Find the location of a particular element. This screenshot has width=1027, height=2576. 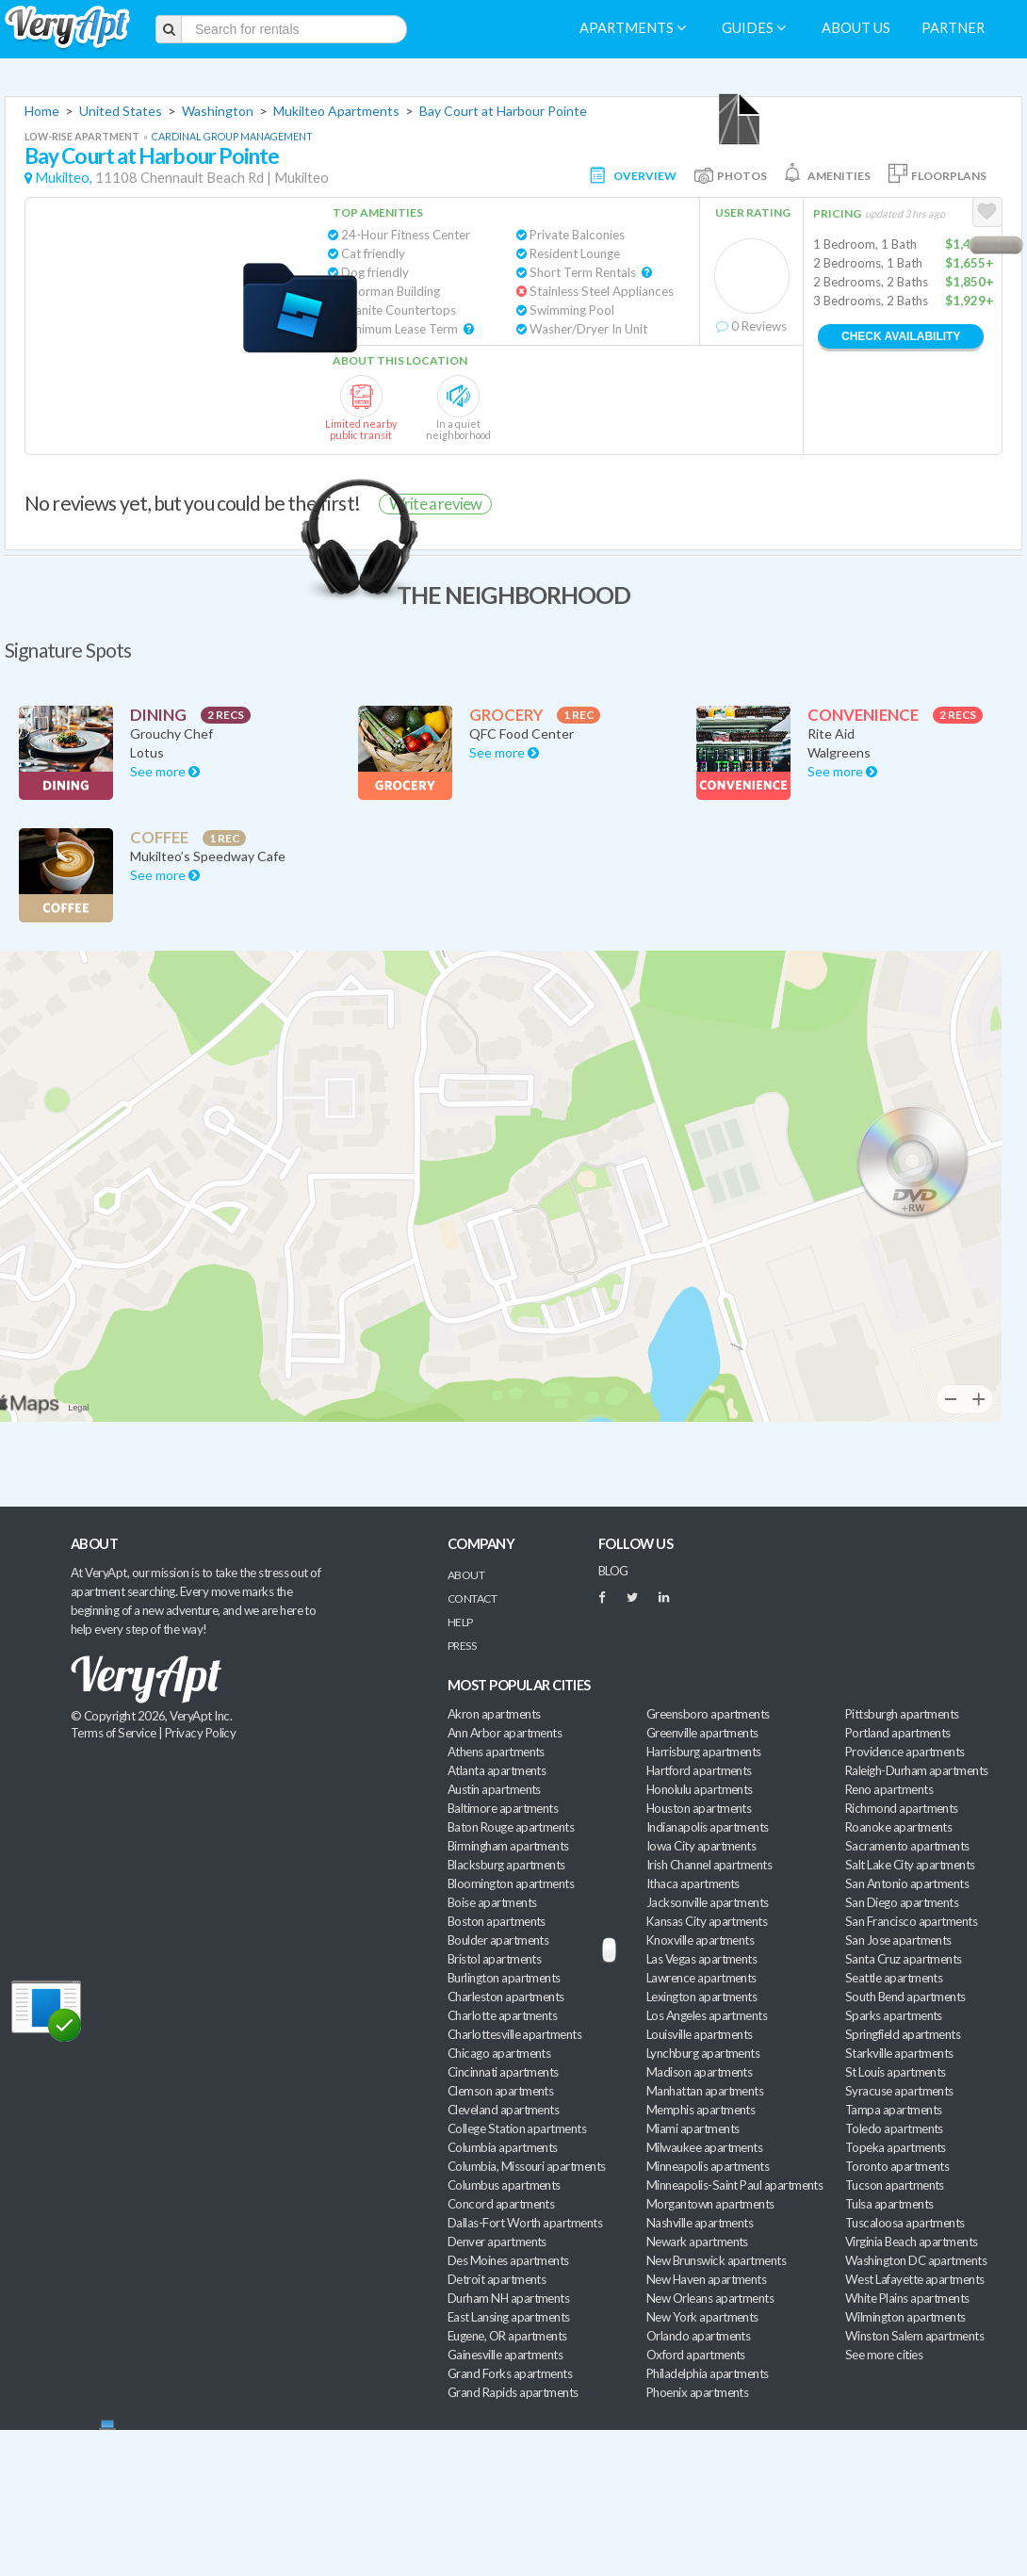

open Roblox Studio project files is located at coordinates (300, 311).